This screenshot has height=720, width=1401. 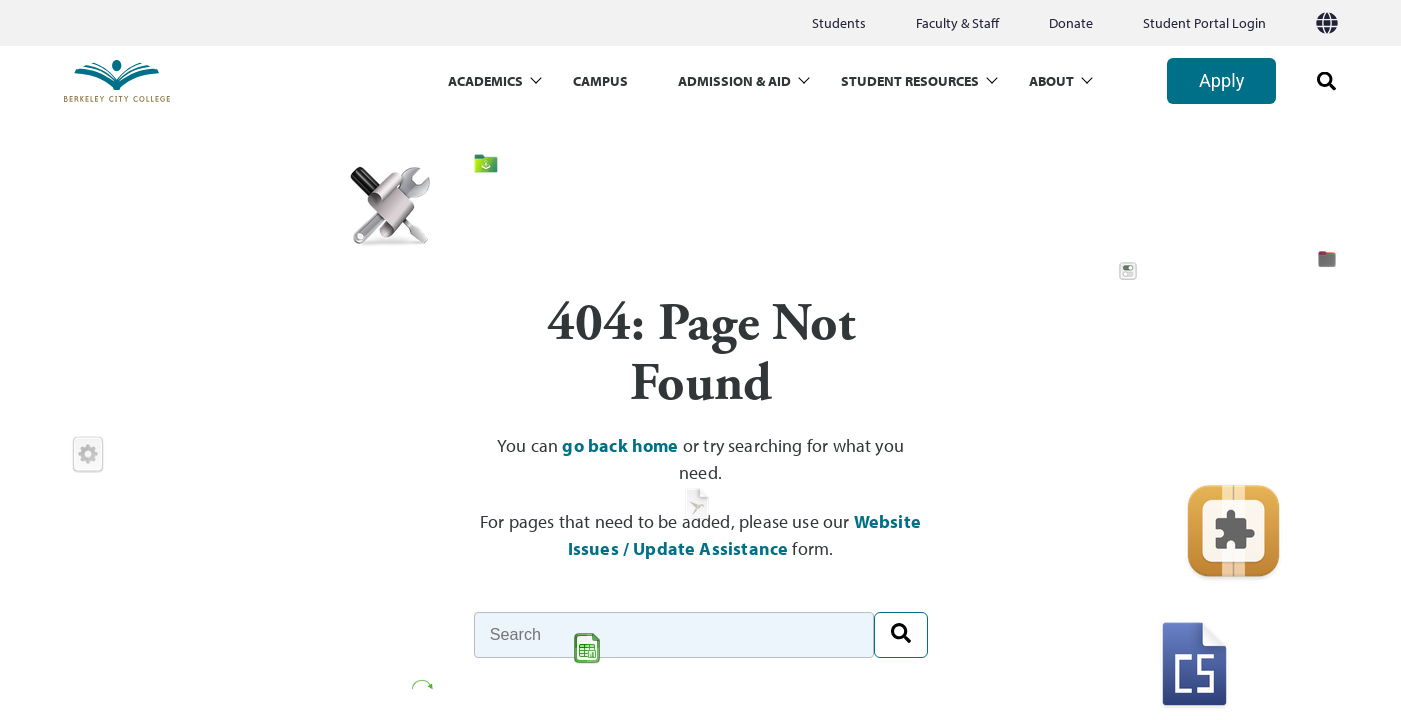 What do you see at coordinates (1194, 665) in the screenshot?
I see `a CoffeeScript source code file` at bounding box center [1194, 665].